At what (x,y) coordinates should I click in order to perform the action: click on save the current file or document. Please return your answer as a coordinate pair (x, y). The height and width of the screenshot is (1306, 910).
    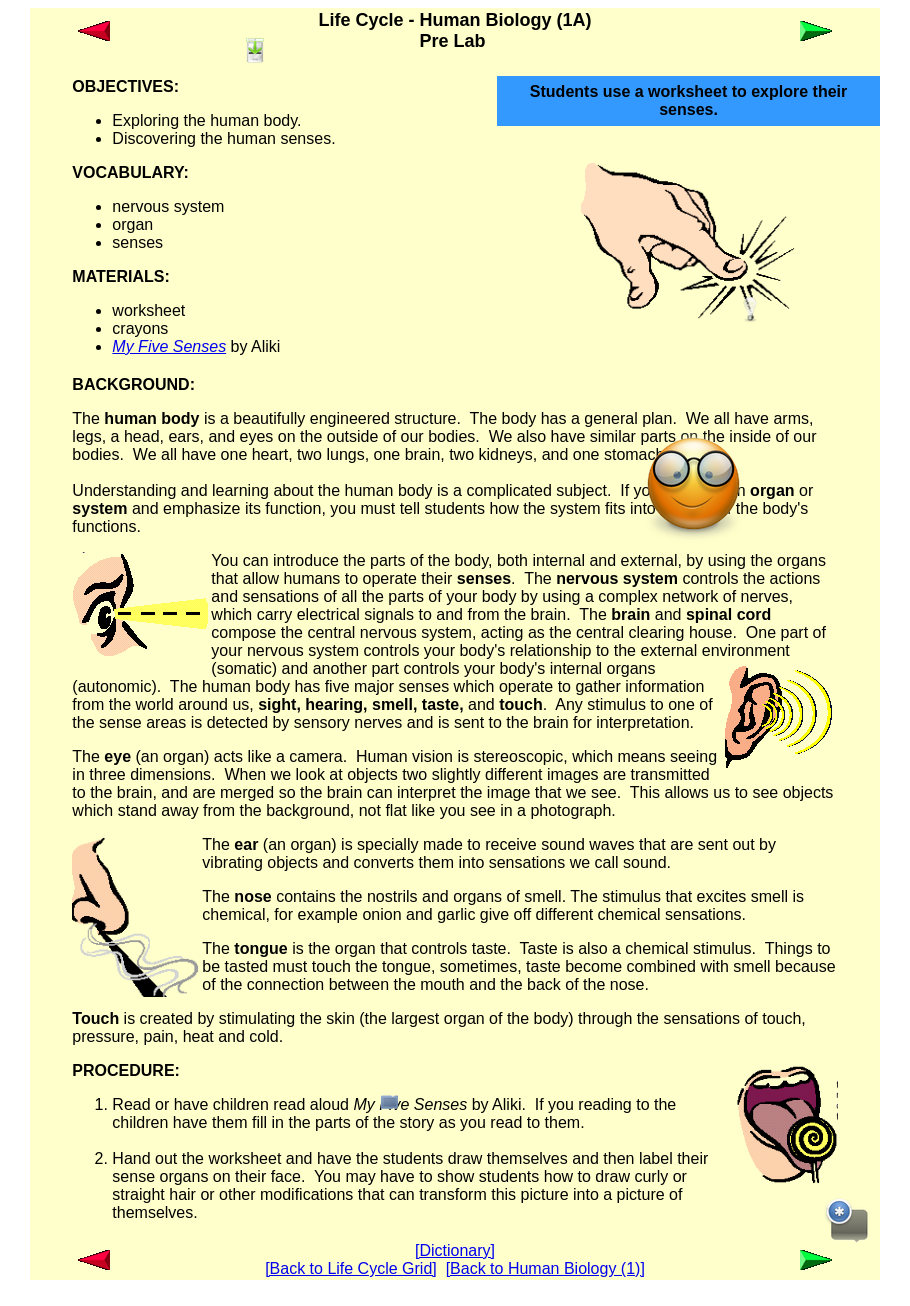
    Looking at the image, I should click on (389, 1102).